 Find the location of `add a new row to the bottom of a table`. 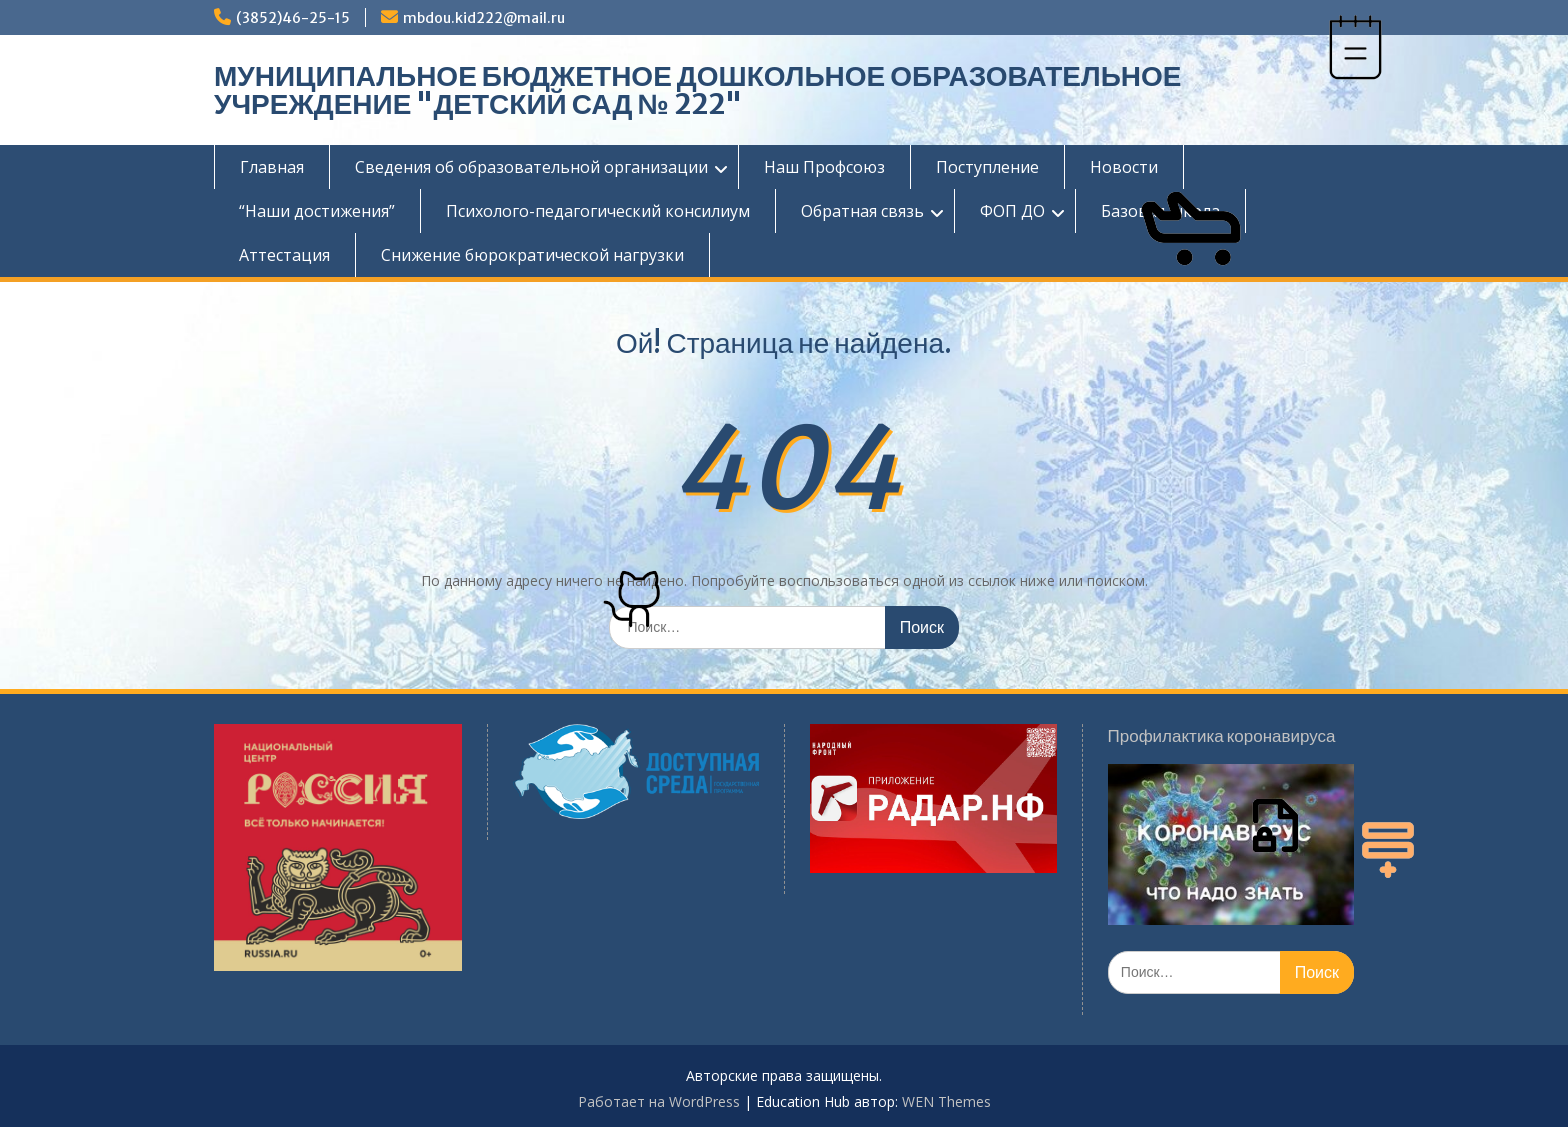

add a new row to the bottom of a table is located at coordinates (1388, 846).